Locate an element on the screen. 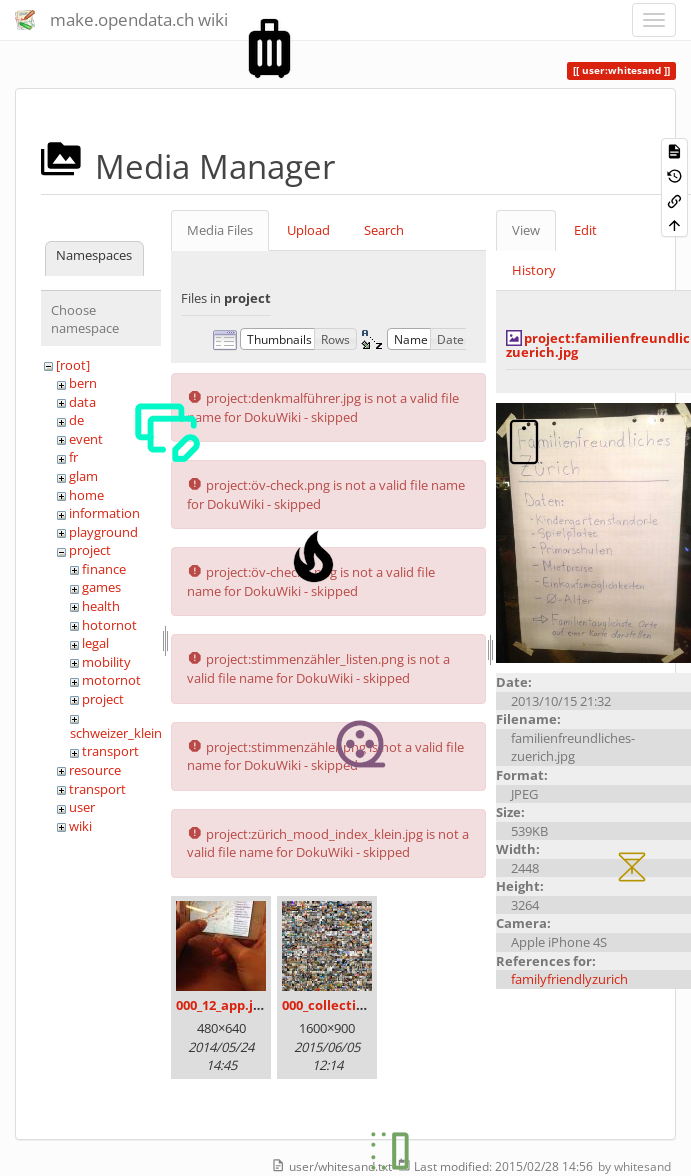 The image size is (691, 1176). access travel or trip information is located at coordinates (269, 48).